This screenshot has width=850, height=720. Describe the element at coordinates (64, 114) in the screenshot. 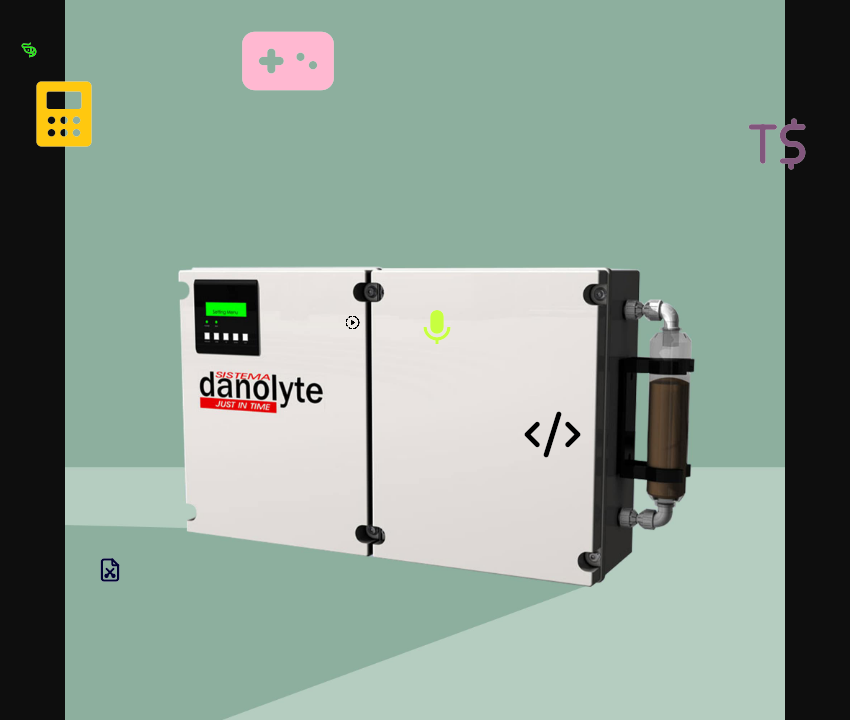

I see `open the calculator app` at that location.